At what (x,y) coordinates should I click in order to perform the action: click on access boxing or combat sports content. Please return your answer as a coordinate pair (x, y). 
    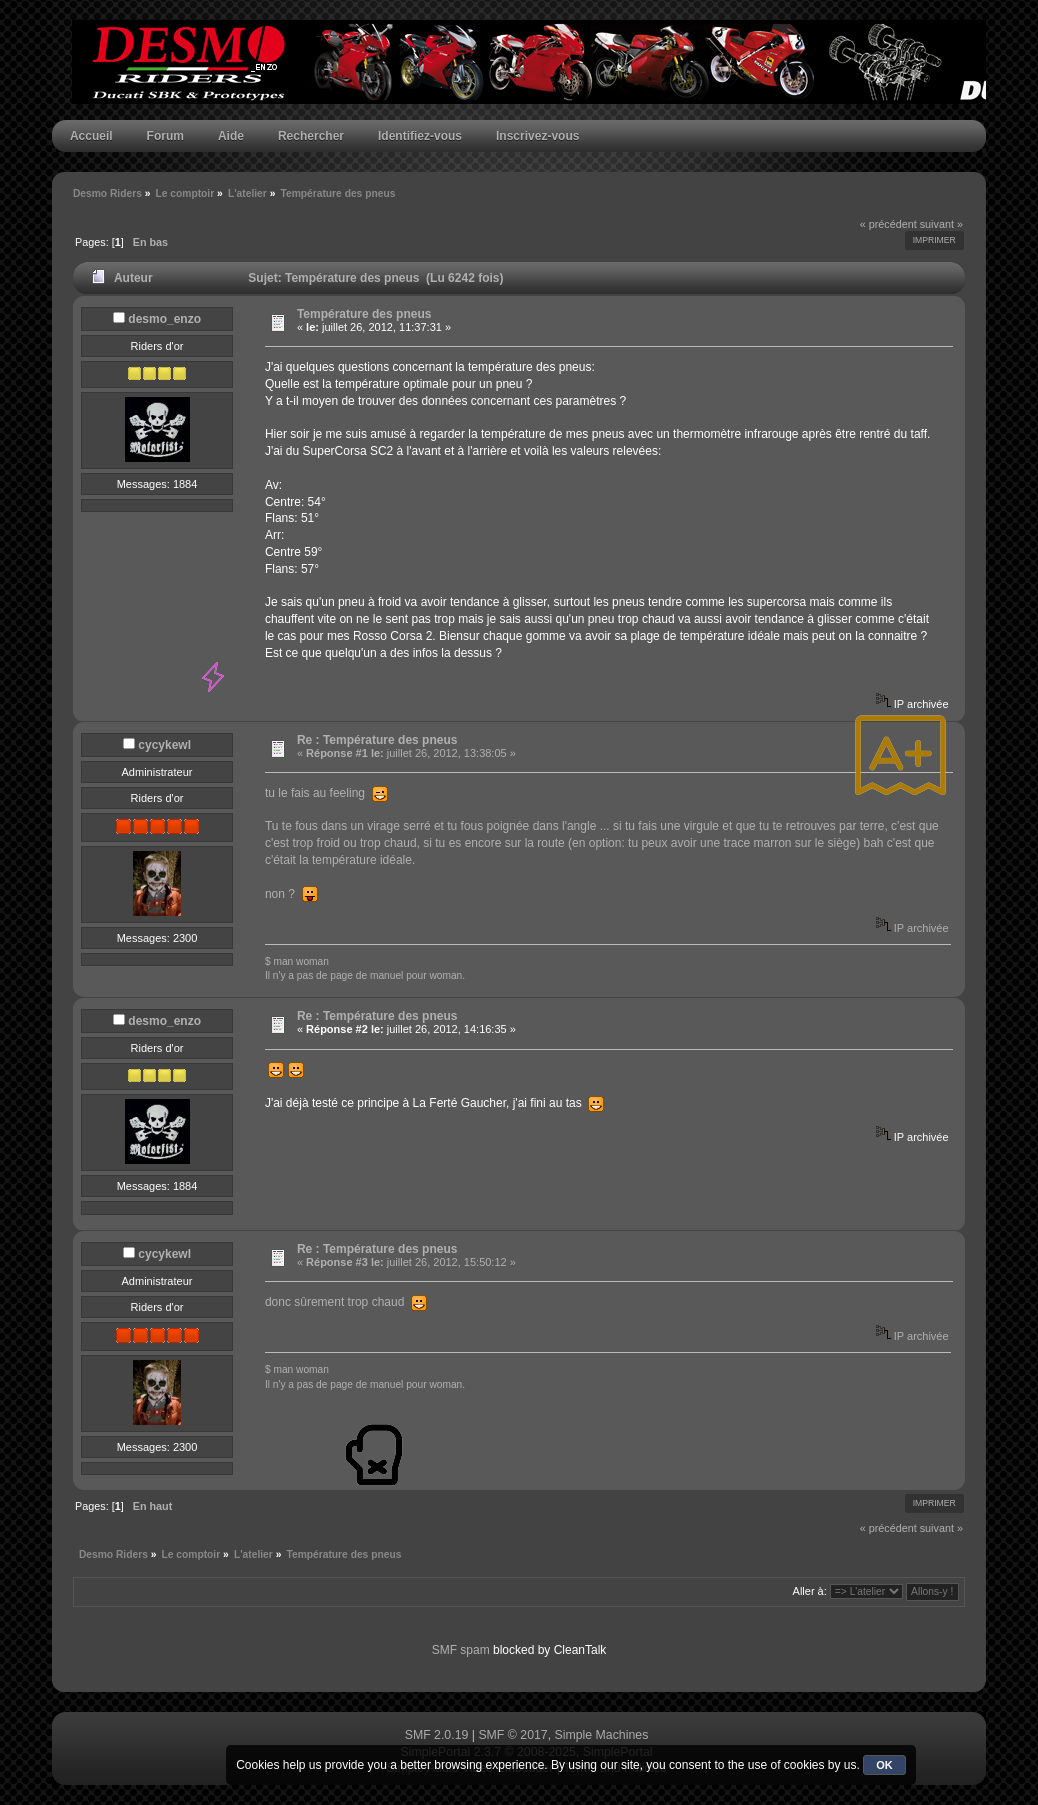
    Looking at the image, I should click on (375, 1456).